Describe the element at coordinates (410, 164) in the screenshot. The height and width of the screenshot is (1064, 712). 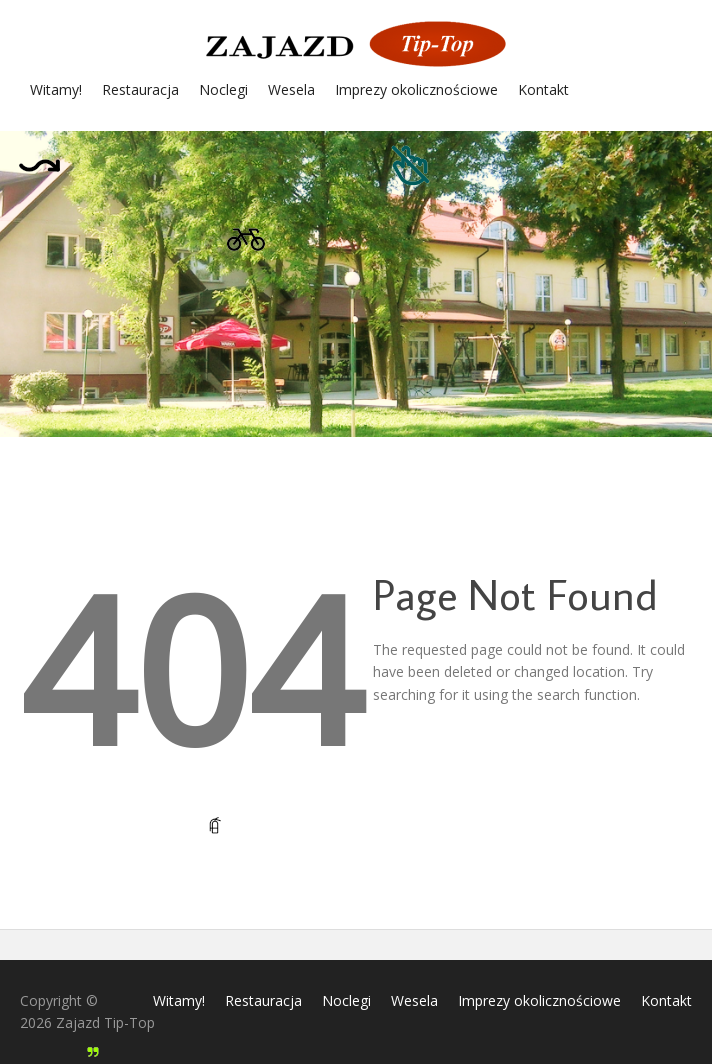
I see `touch interaction disabled` at that location.